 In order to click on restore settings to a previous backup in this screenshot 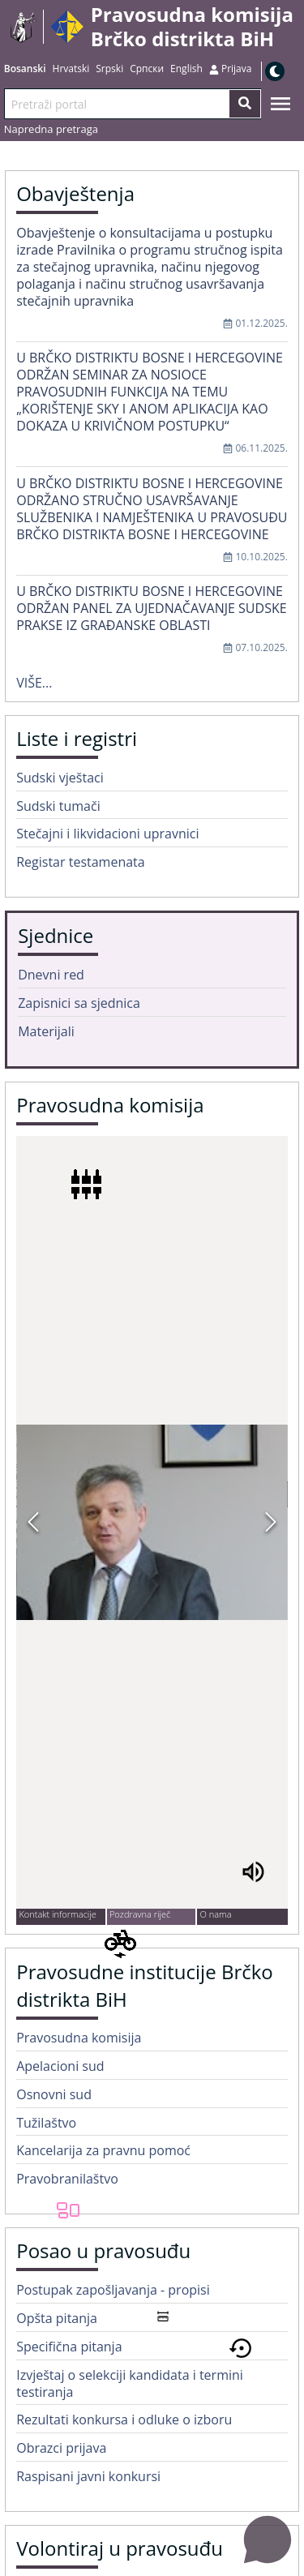, I will do `click(242, 2348)`.